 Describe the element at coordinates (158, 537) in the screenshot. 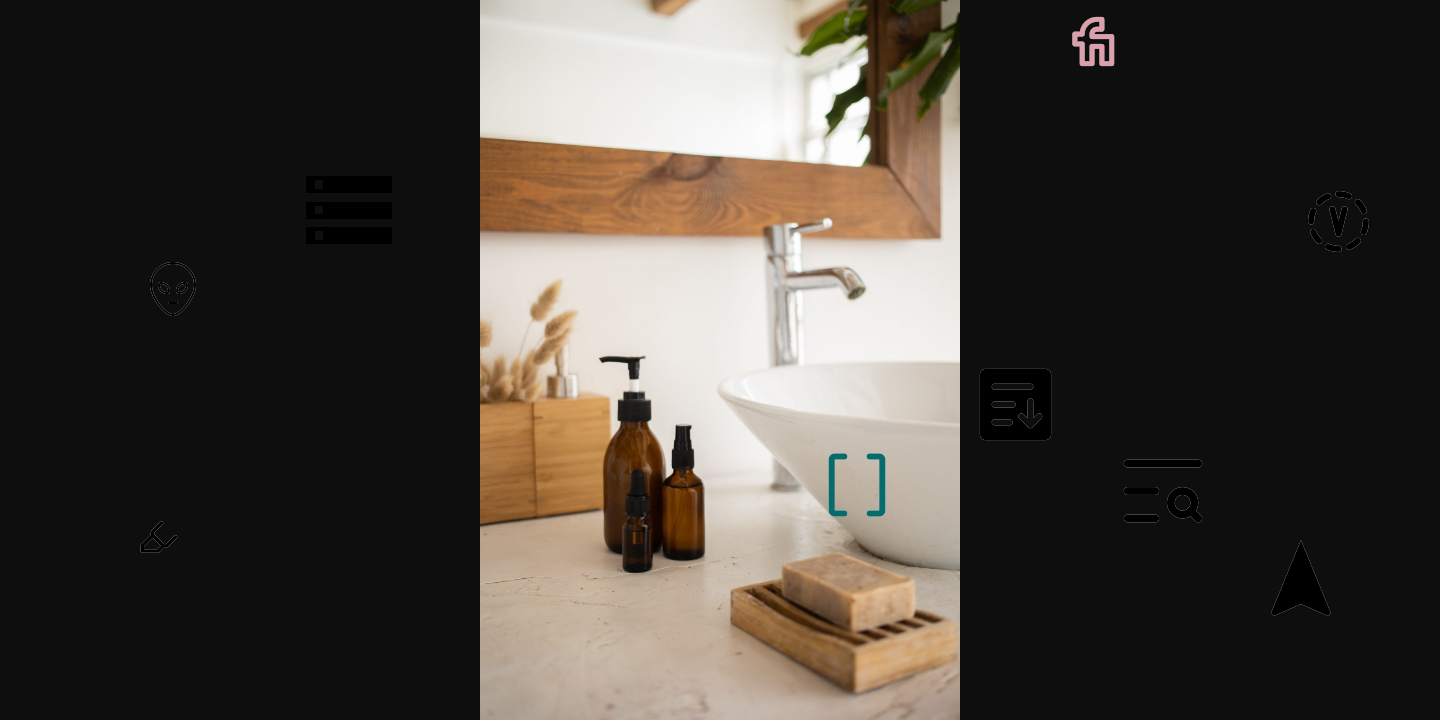

I see `highlight or mark selected text` at that location.